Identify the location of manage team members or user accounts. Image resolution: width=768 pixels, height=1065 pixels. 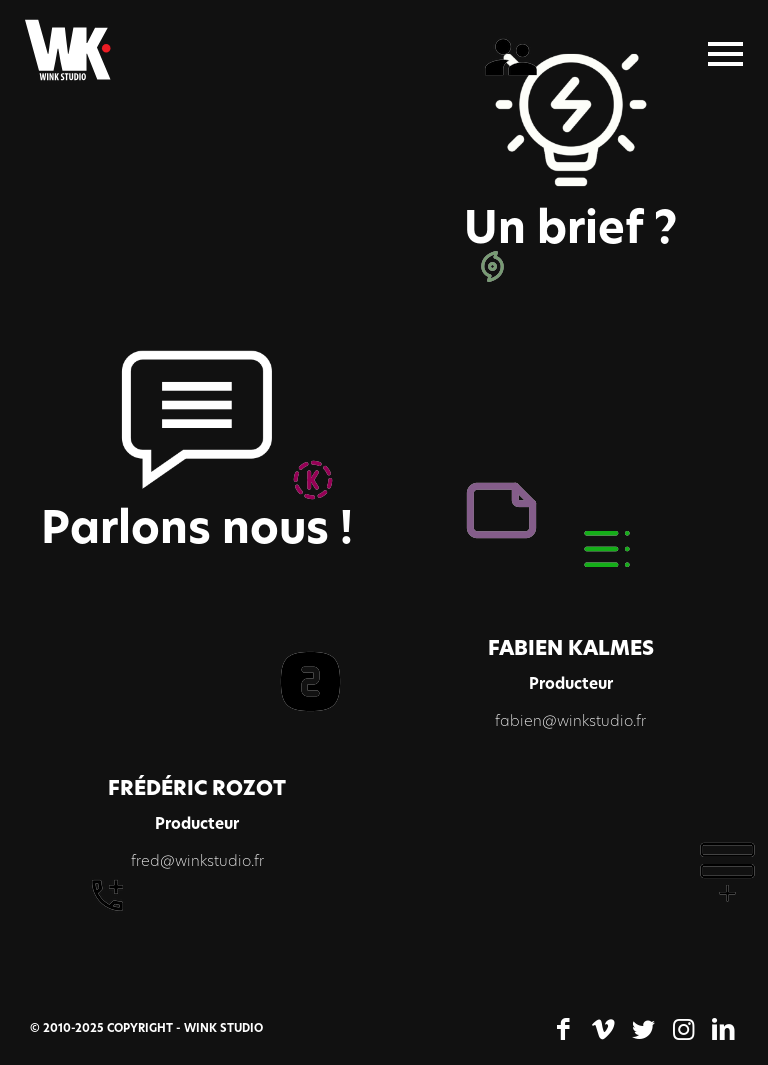
(511, 57).